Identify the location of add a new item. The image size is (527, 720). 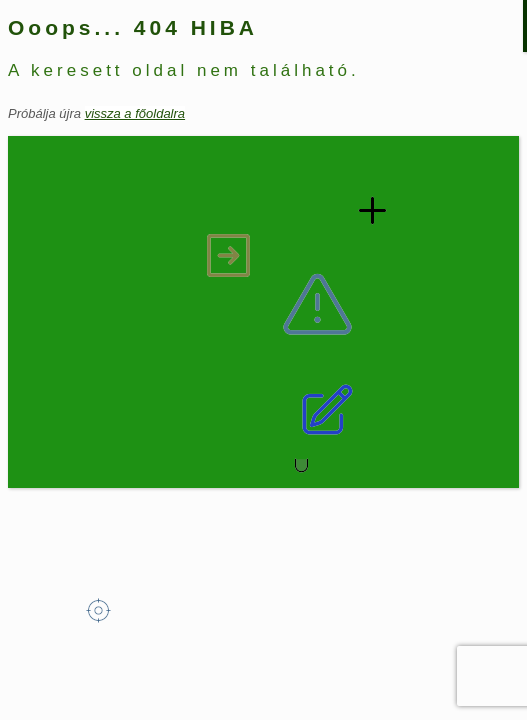
(372, 210).